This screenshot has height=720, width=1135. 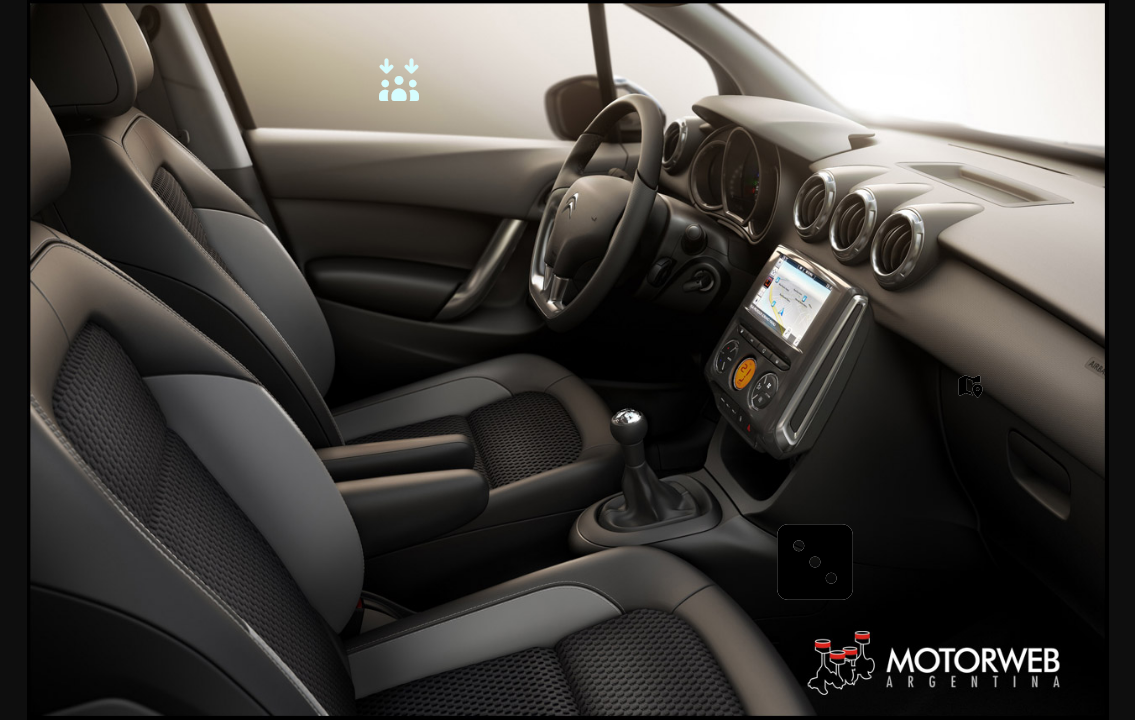 I want to click on randomize or shuffle content, so click(x=815, y=562).